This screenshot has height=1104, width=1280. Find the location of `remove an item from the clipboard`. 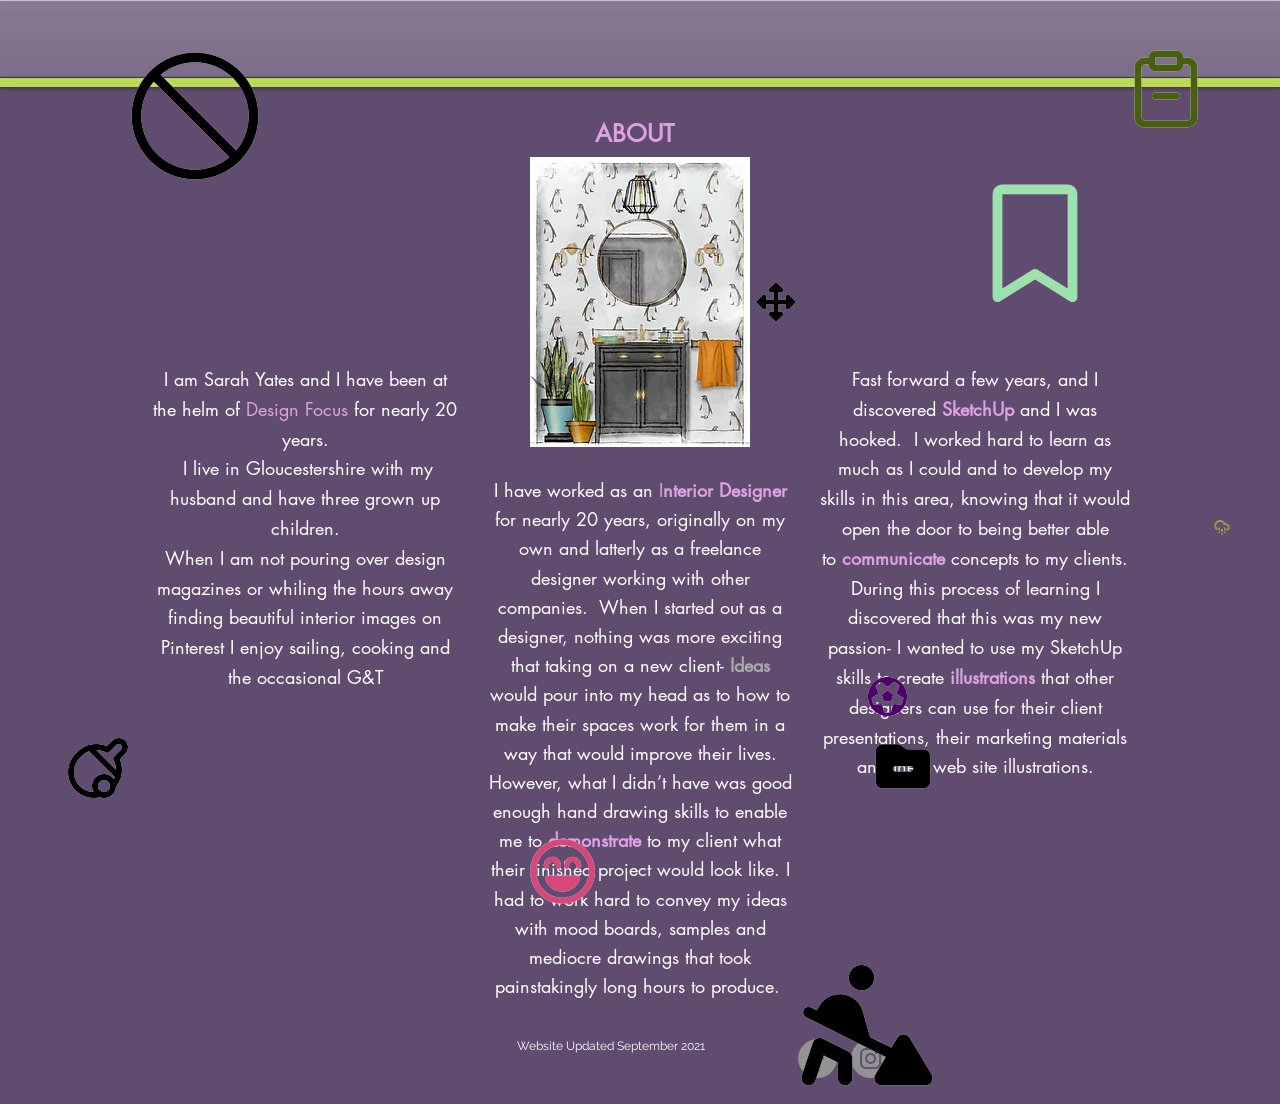

remove an item from the clipboard is located at coordinates (1166, 89).